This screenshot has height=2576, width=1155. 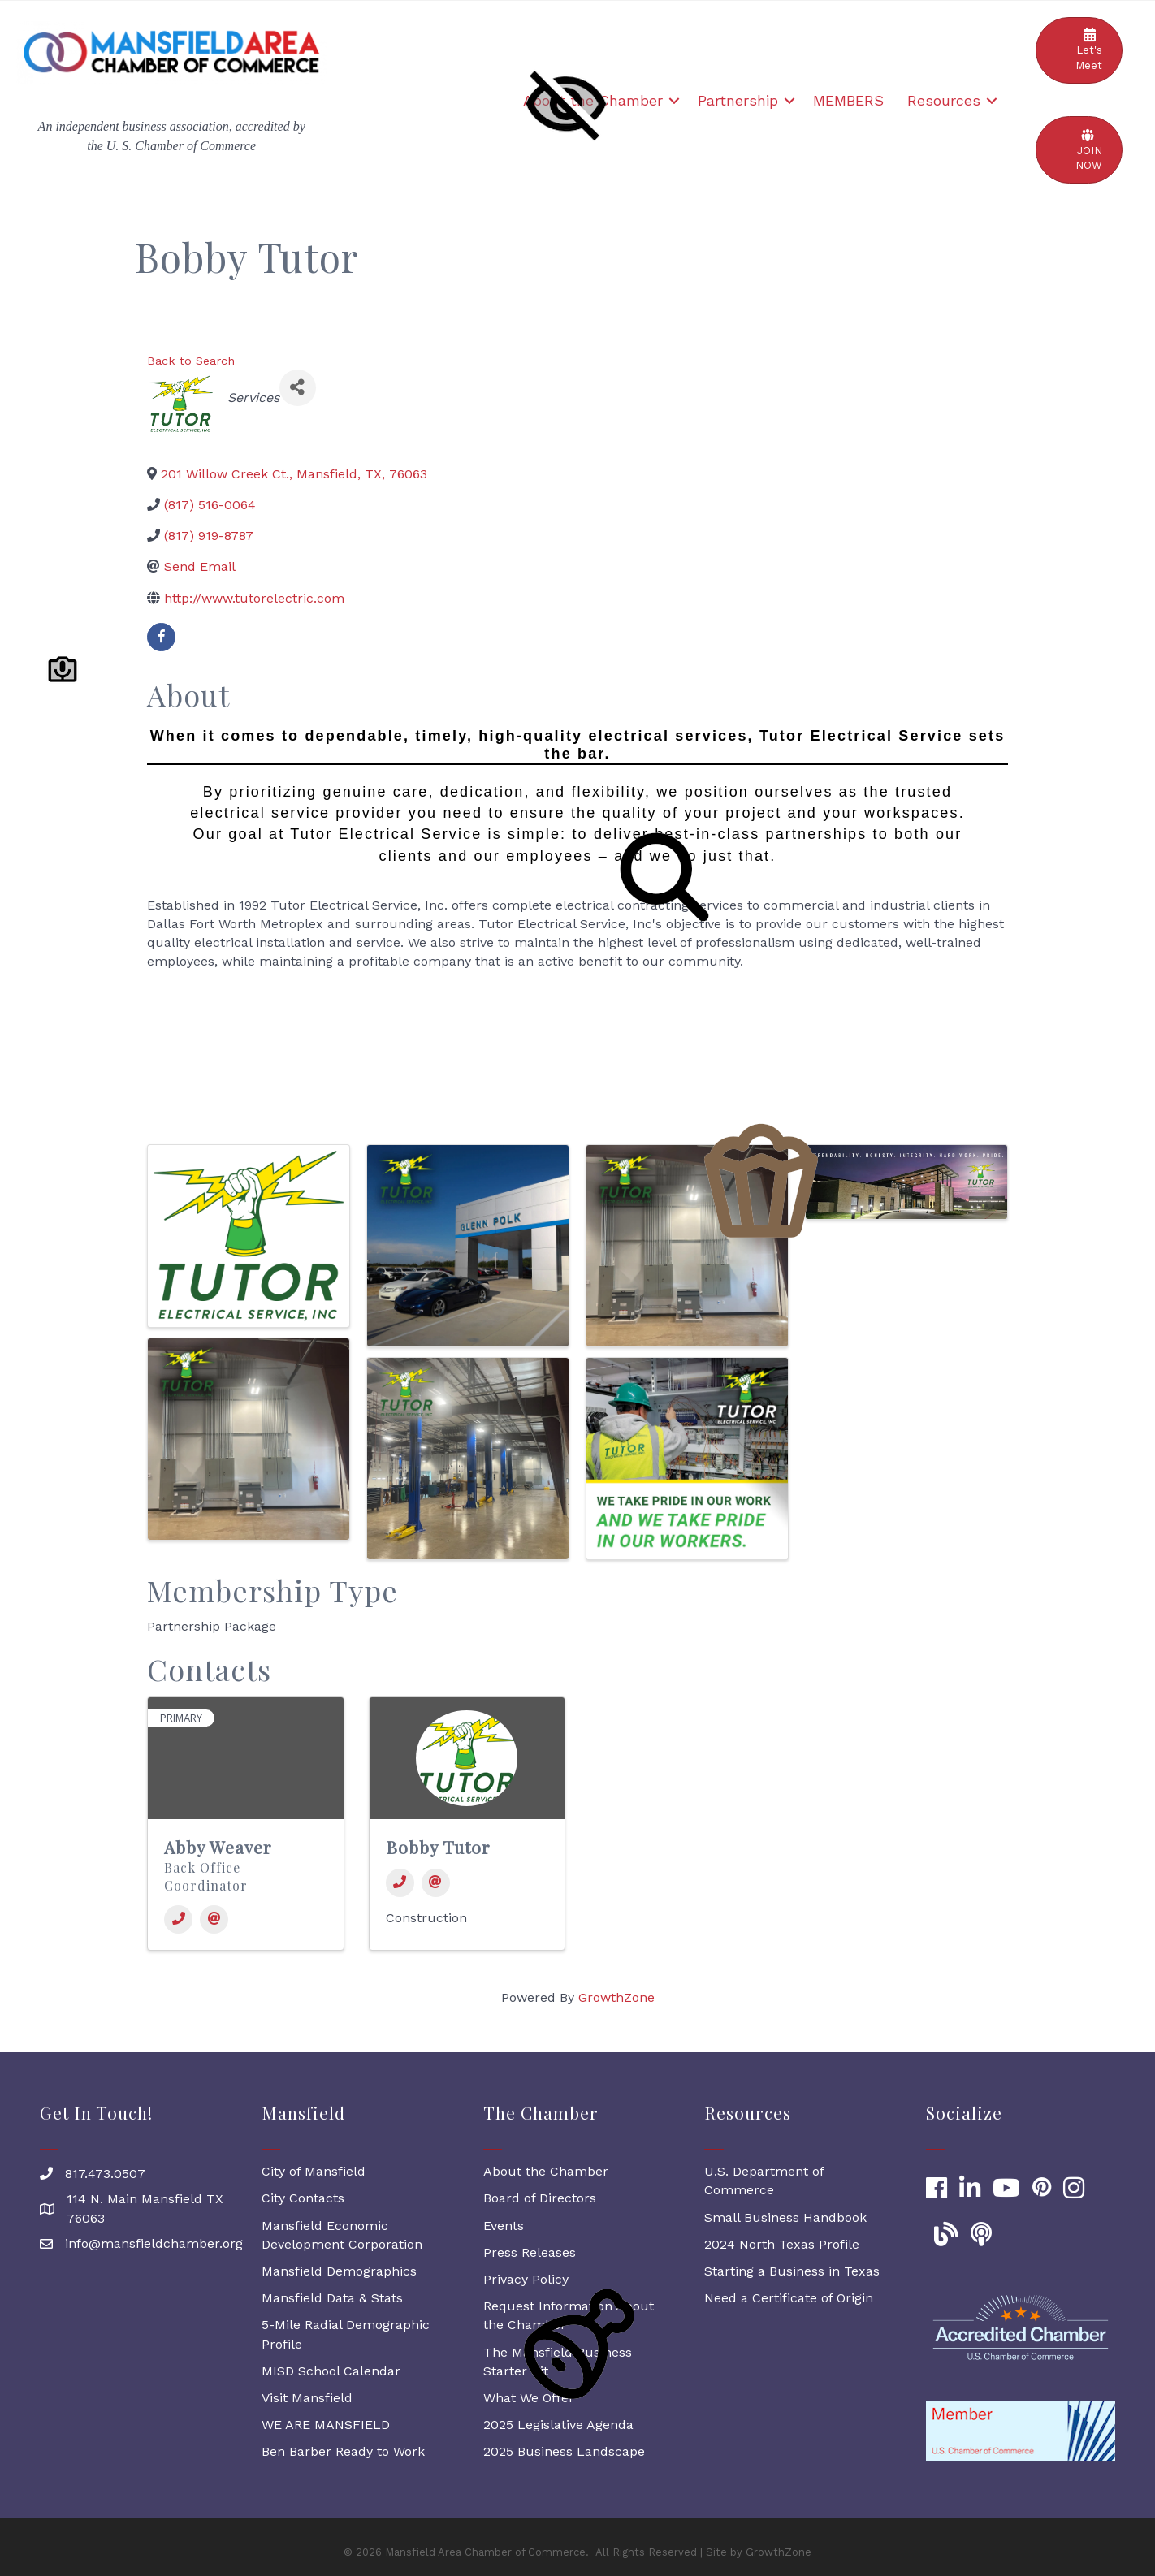 What do you see at coordinates (566, 106) in the screenshot?
I see `hide password or sensitive content` at bounding box center [566, 106].